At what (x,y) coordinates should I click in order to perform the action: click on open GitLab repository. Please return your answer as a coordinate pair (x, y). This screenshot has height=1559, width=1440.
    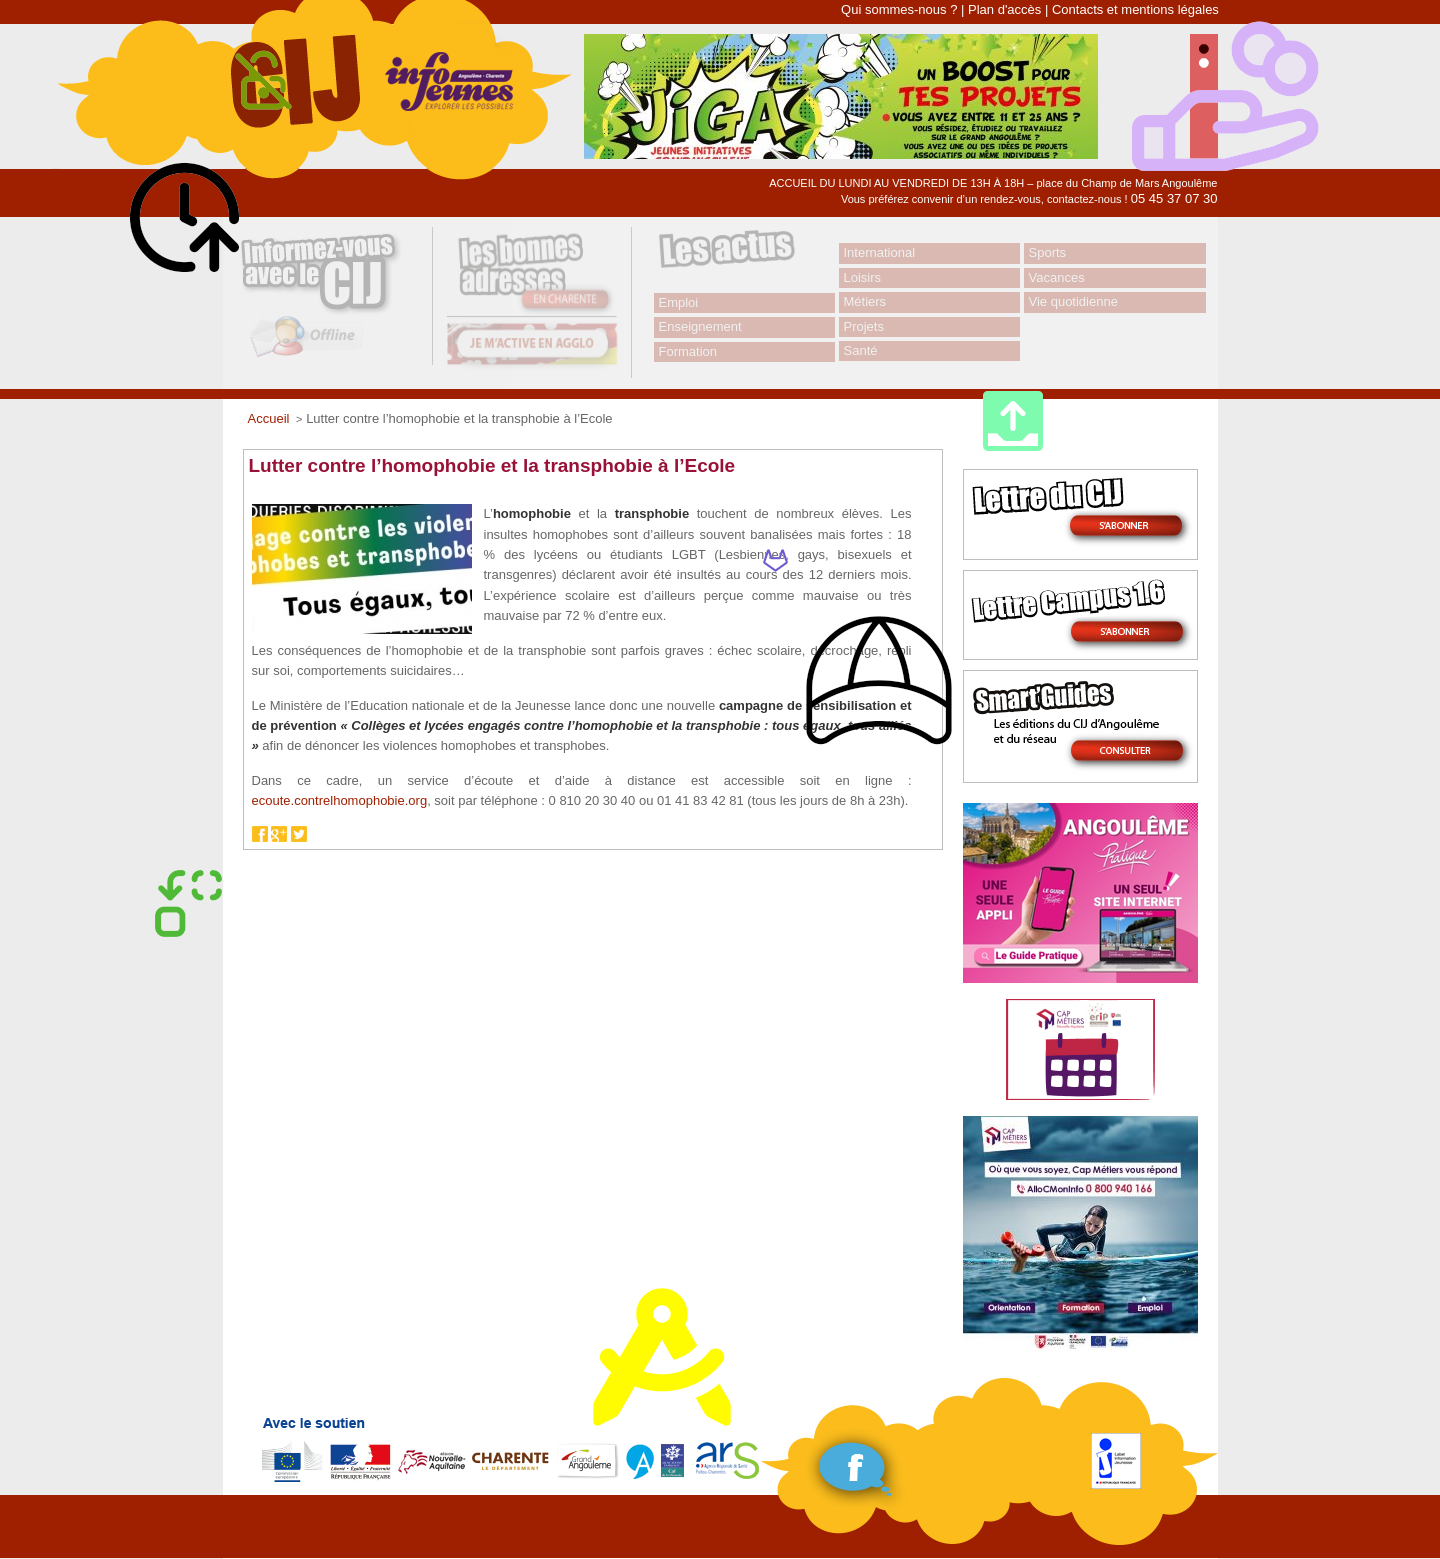
    Looking at the image, I should click on (775, 560).